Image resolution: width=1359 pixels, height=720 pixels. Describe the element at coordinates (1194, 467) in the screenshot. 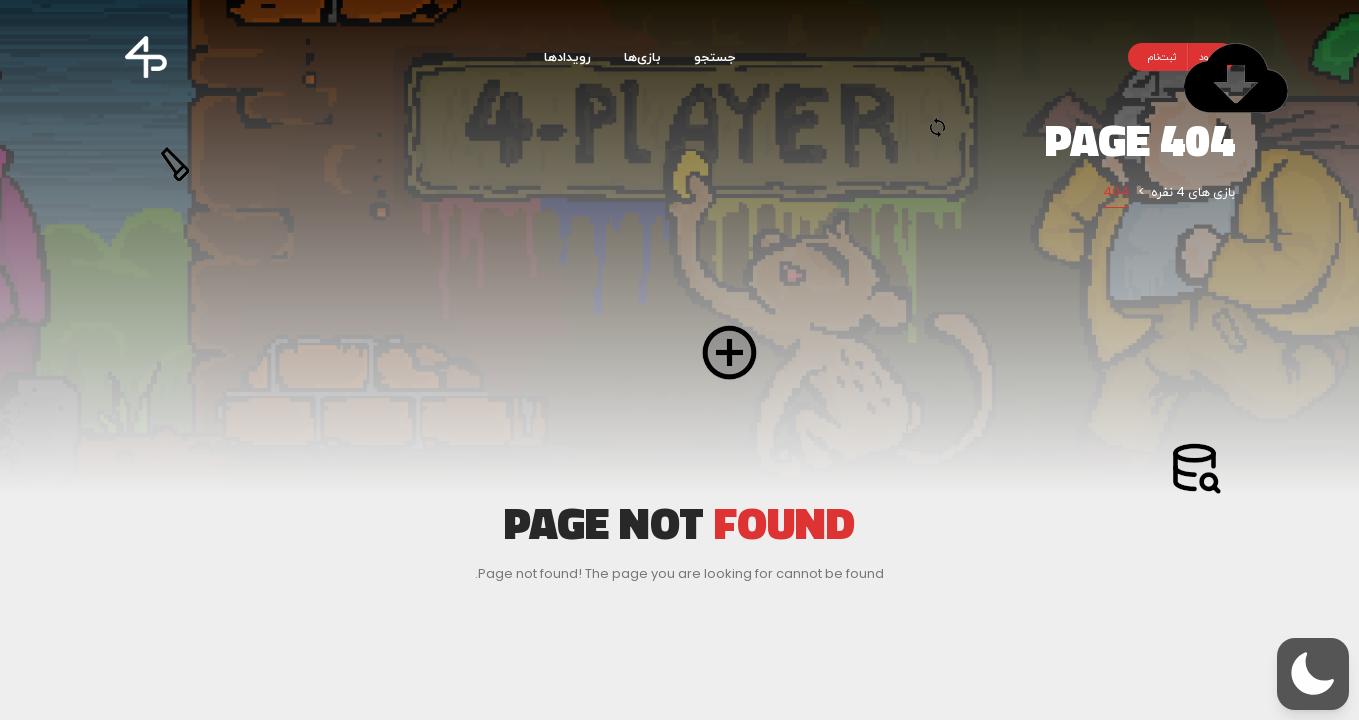

I see `search within a database` at that location.